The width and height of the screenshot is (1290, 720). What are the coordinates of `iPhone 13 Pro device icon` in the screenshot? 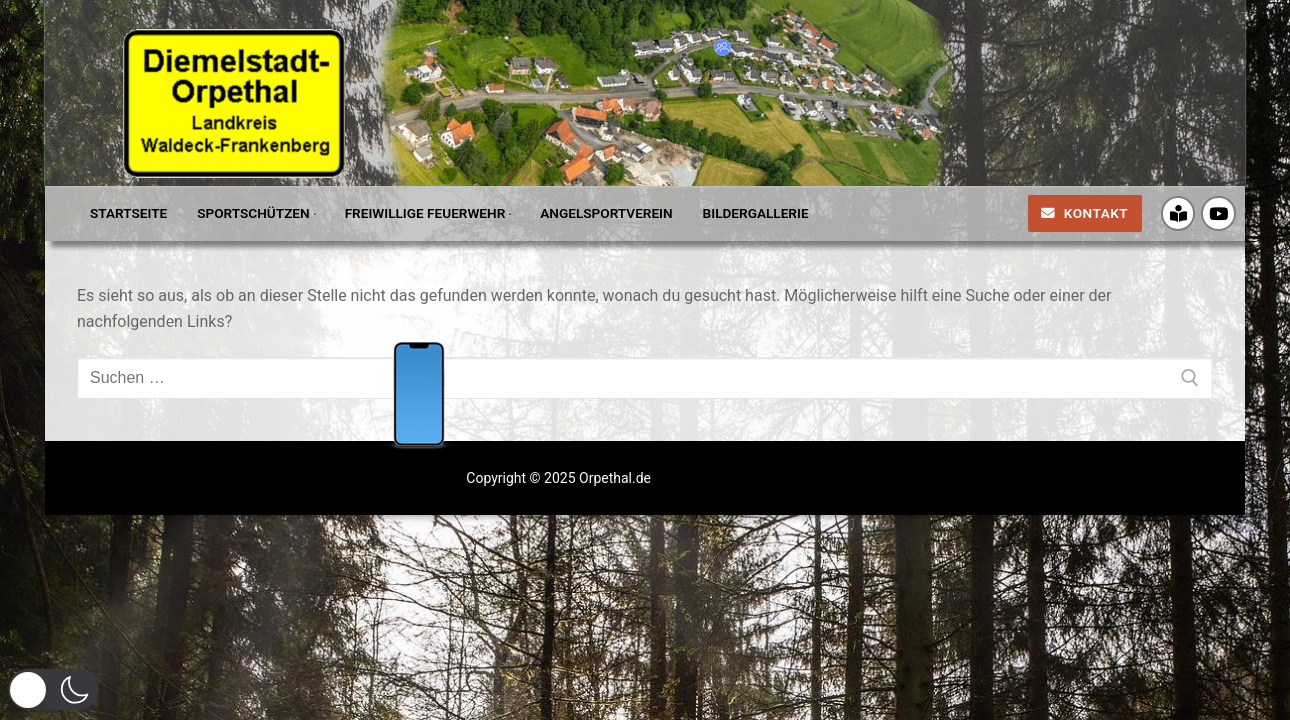 It's located at (419, 396).